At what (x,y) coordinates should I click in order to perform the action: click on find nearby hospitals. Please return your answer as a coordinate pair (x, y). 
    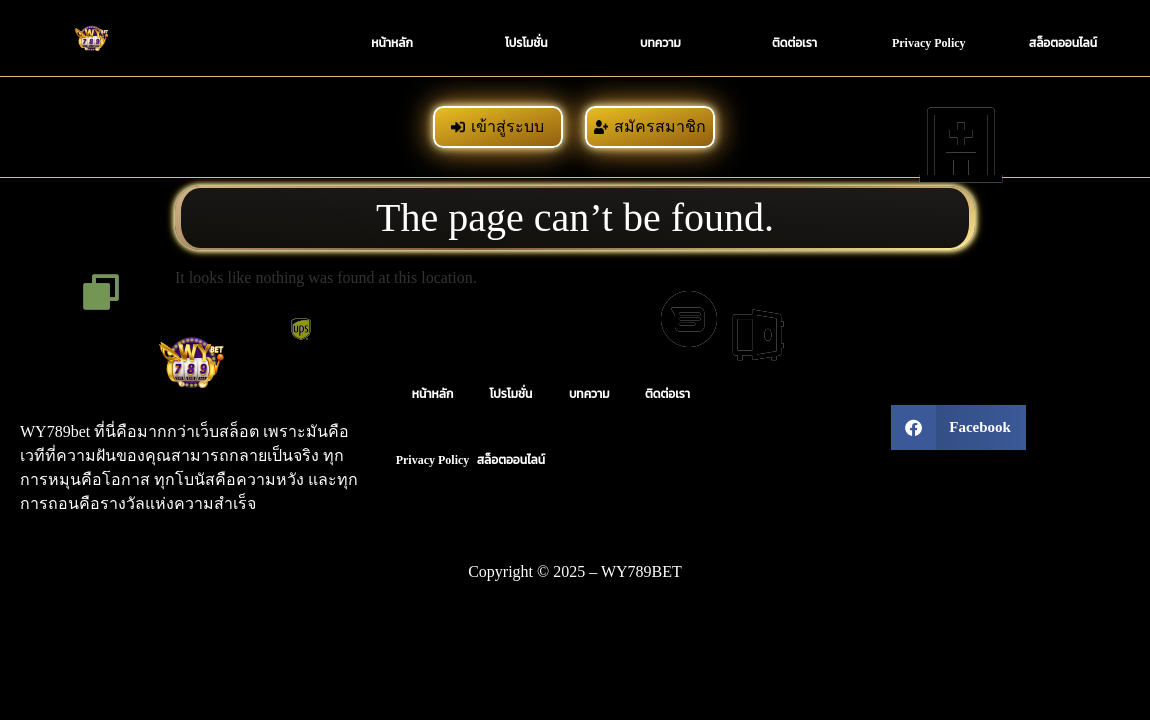
    Looking at the image, I should click on (961, 145).